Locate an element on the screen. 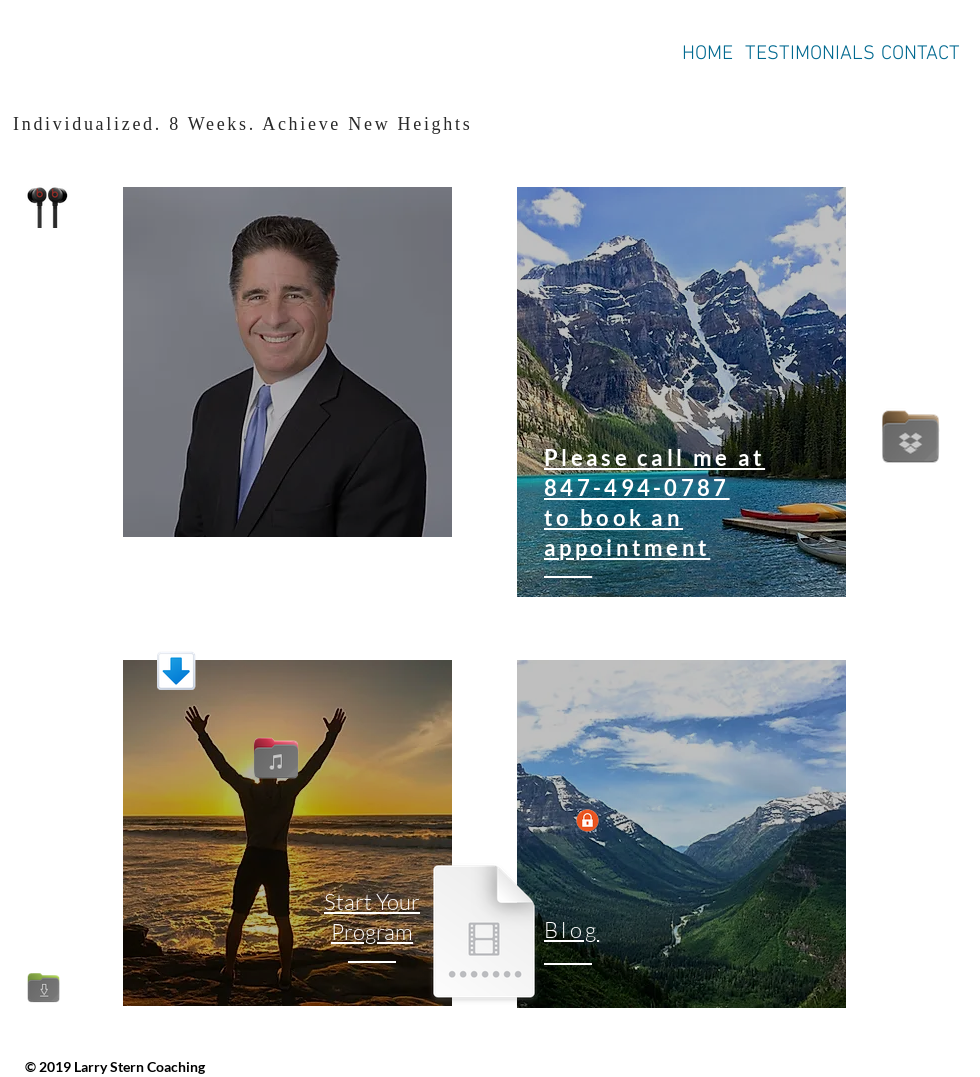  beats earbuds connected via bluetooth is located at coordinates (47, 205).